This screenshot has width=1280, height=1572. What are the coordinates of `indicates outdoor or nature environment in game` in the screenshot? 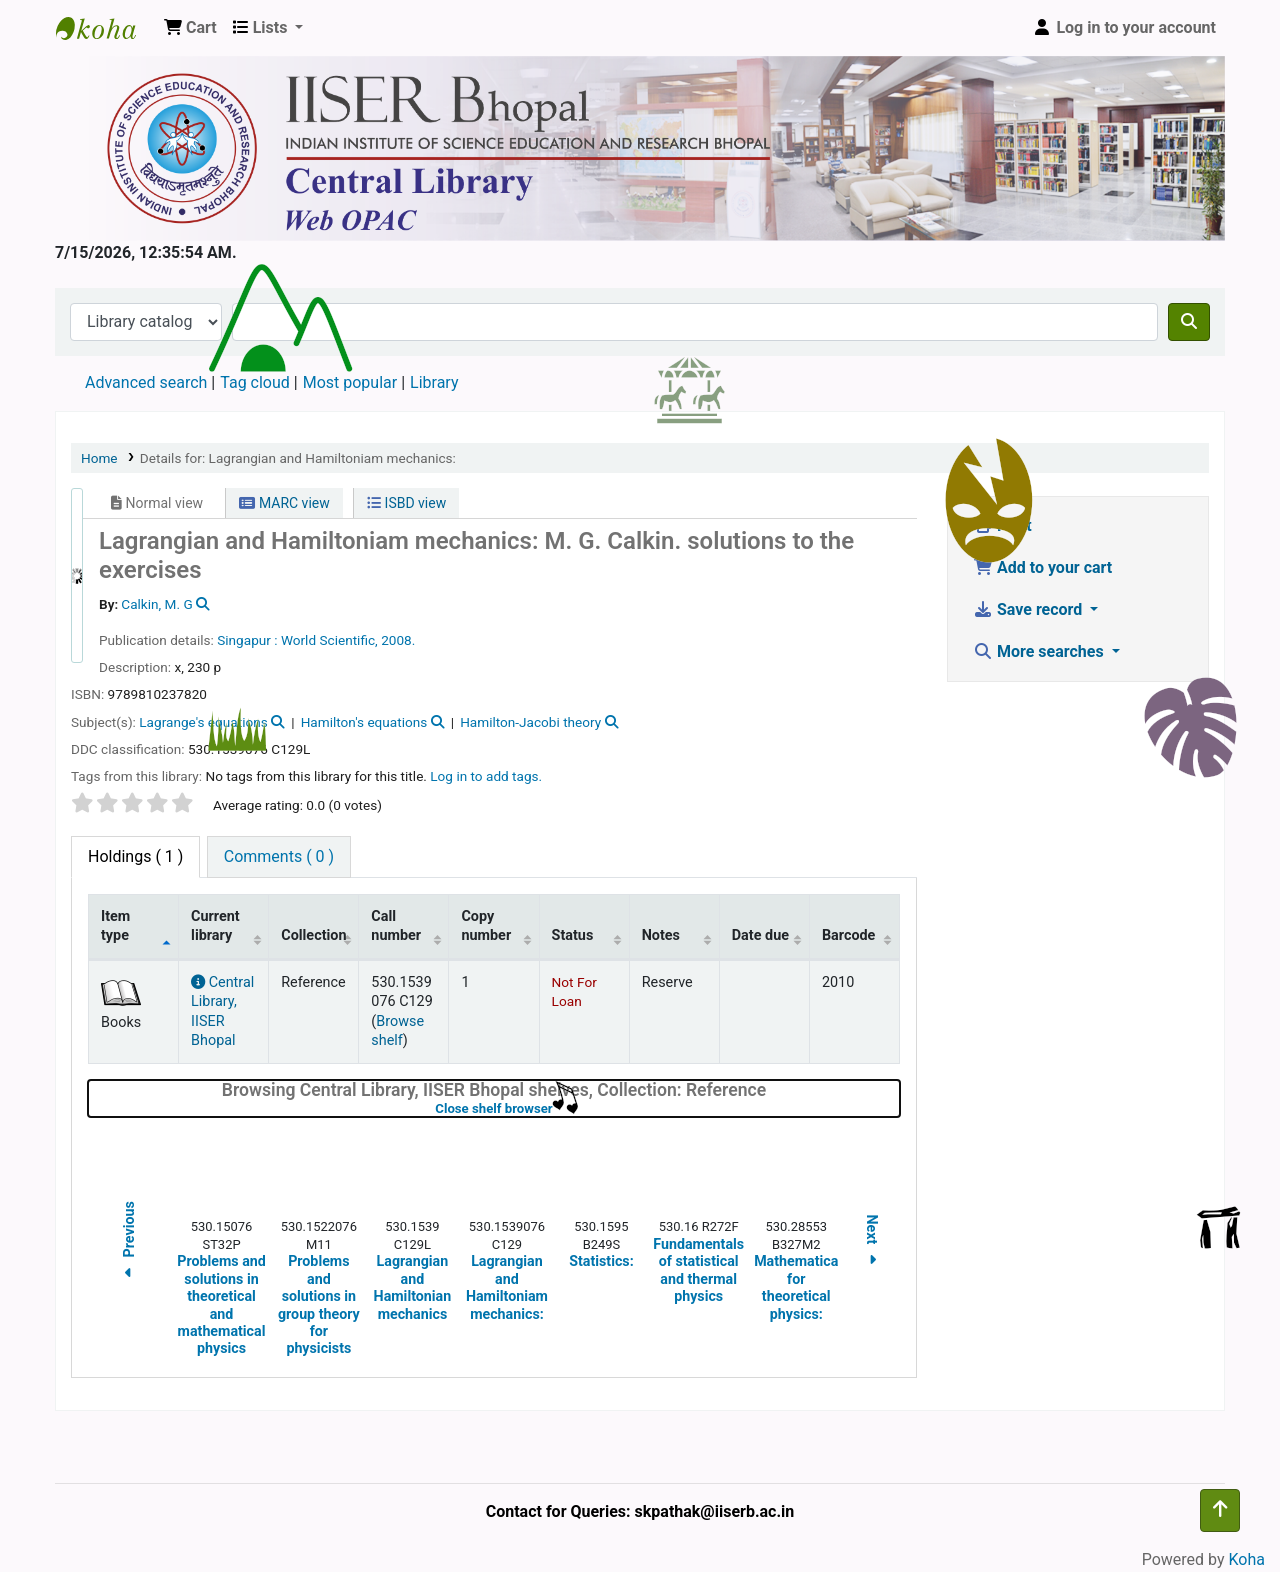 It's located at (237, 722).